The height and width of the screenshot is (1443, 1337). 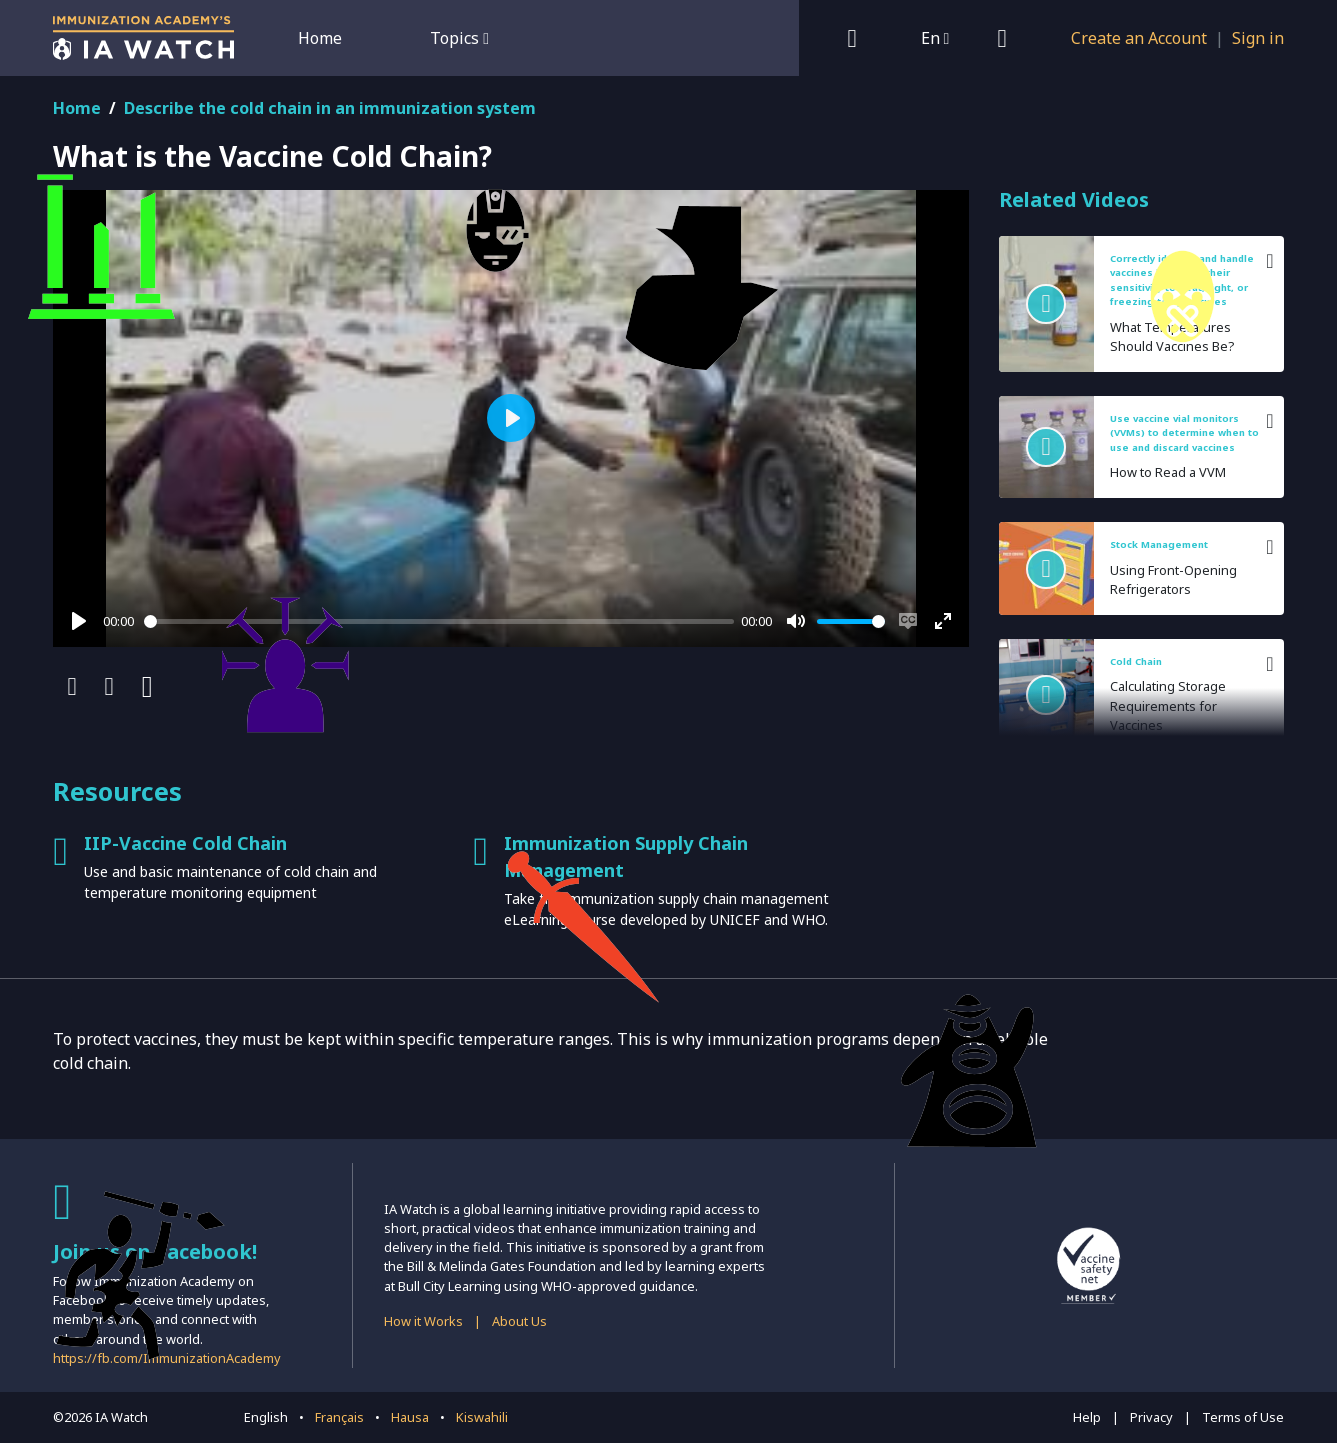 I want to click on select Guatemala as your country or region, so click(x=702, y=288).